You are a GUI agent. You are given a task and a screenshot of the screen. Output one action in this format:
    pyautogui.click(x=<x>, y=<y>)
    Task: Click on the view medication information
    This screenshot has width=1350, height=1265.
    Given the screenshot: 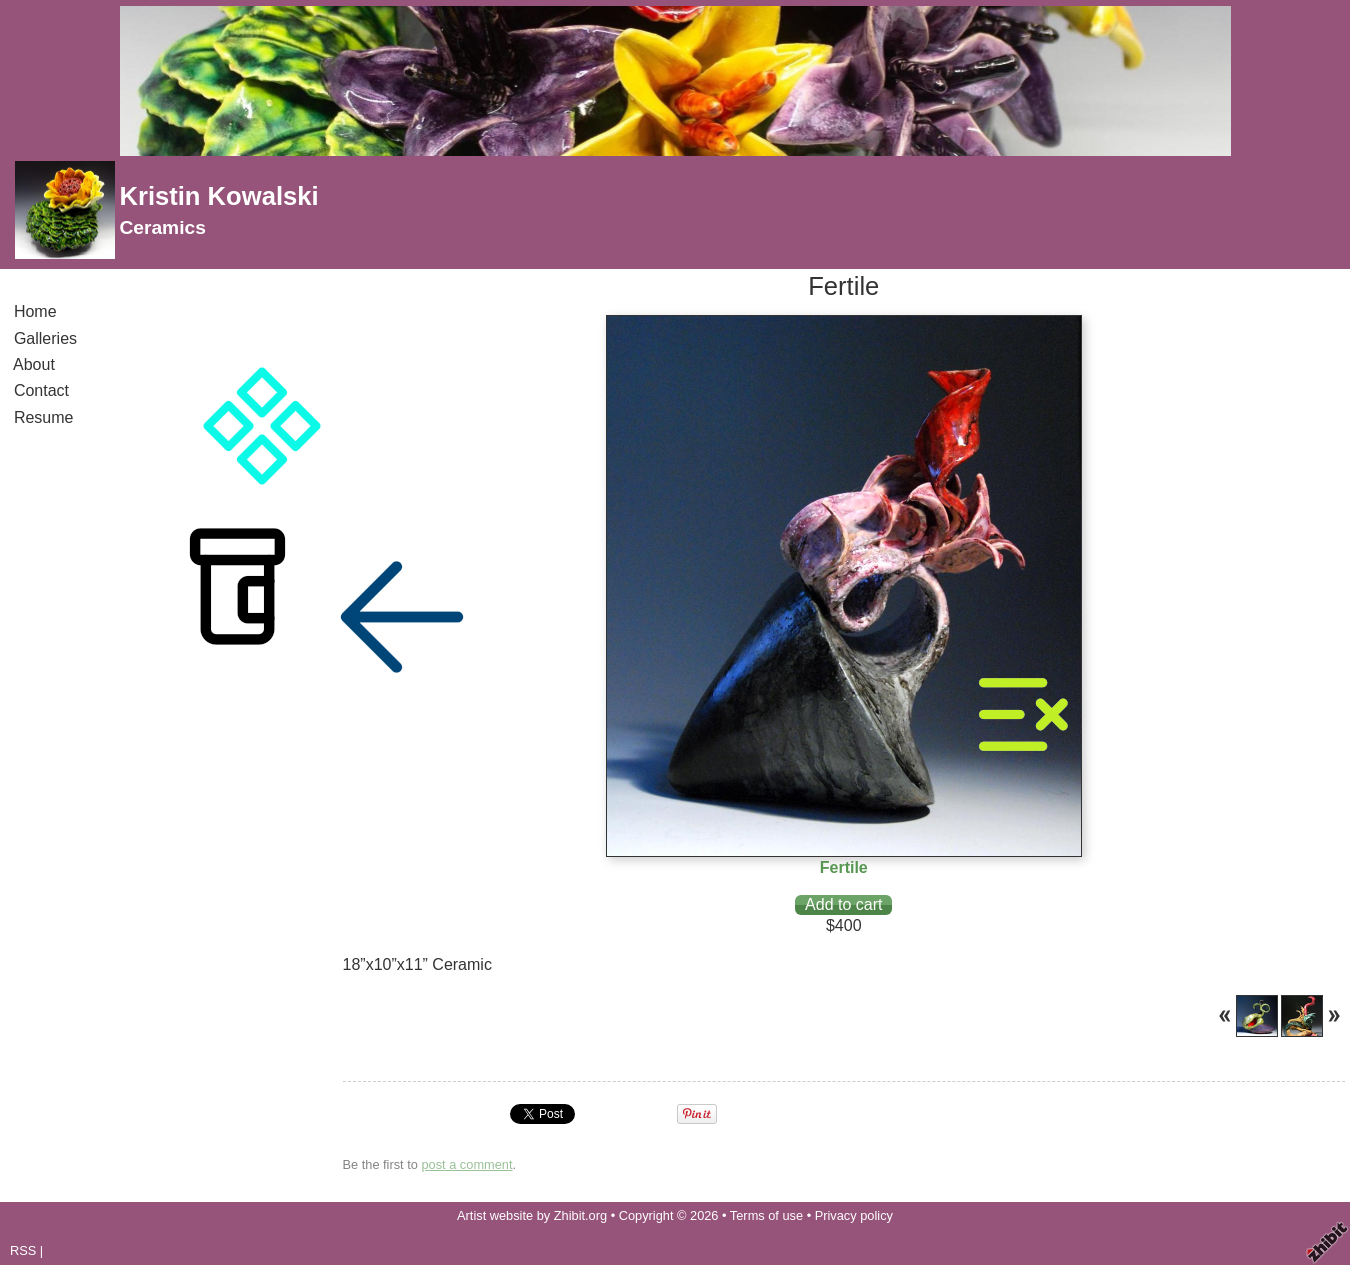 What is the action you would take?
    pyautogui.click(x=237, y=586)
    